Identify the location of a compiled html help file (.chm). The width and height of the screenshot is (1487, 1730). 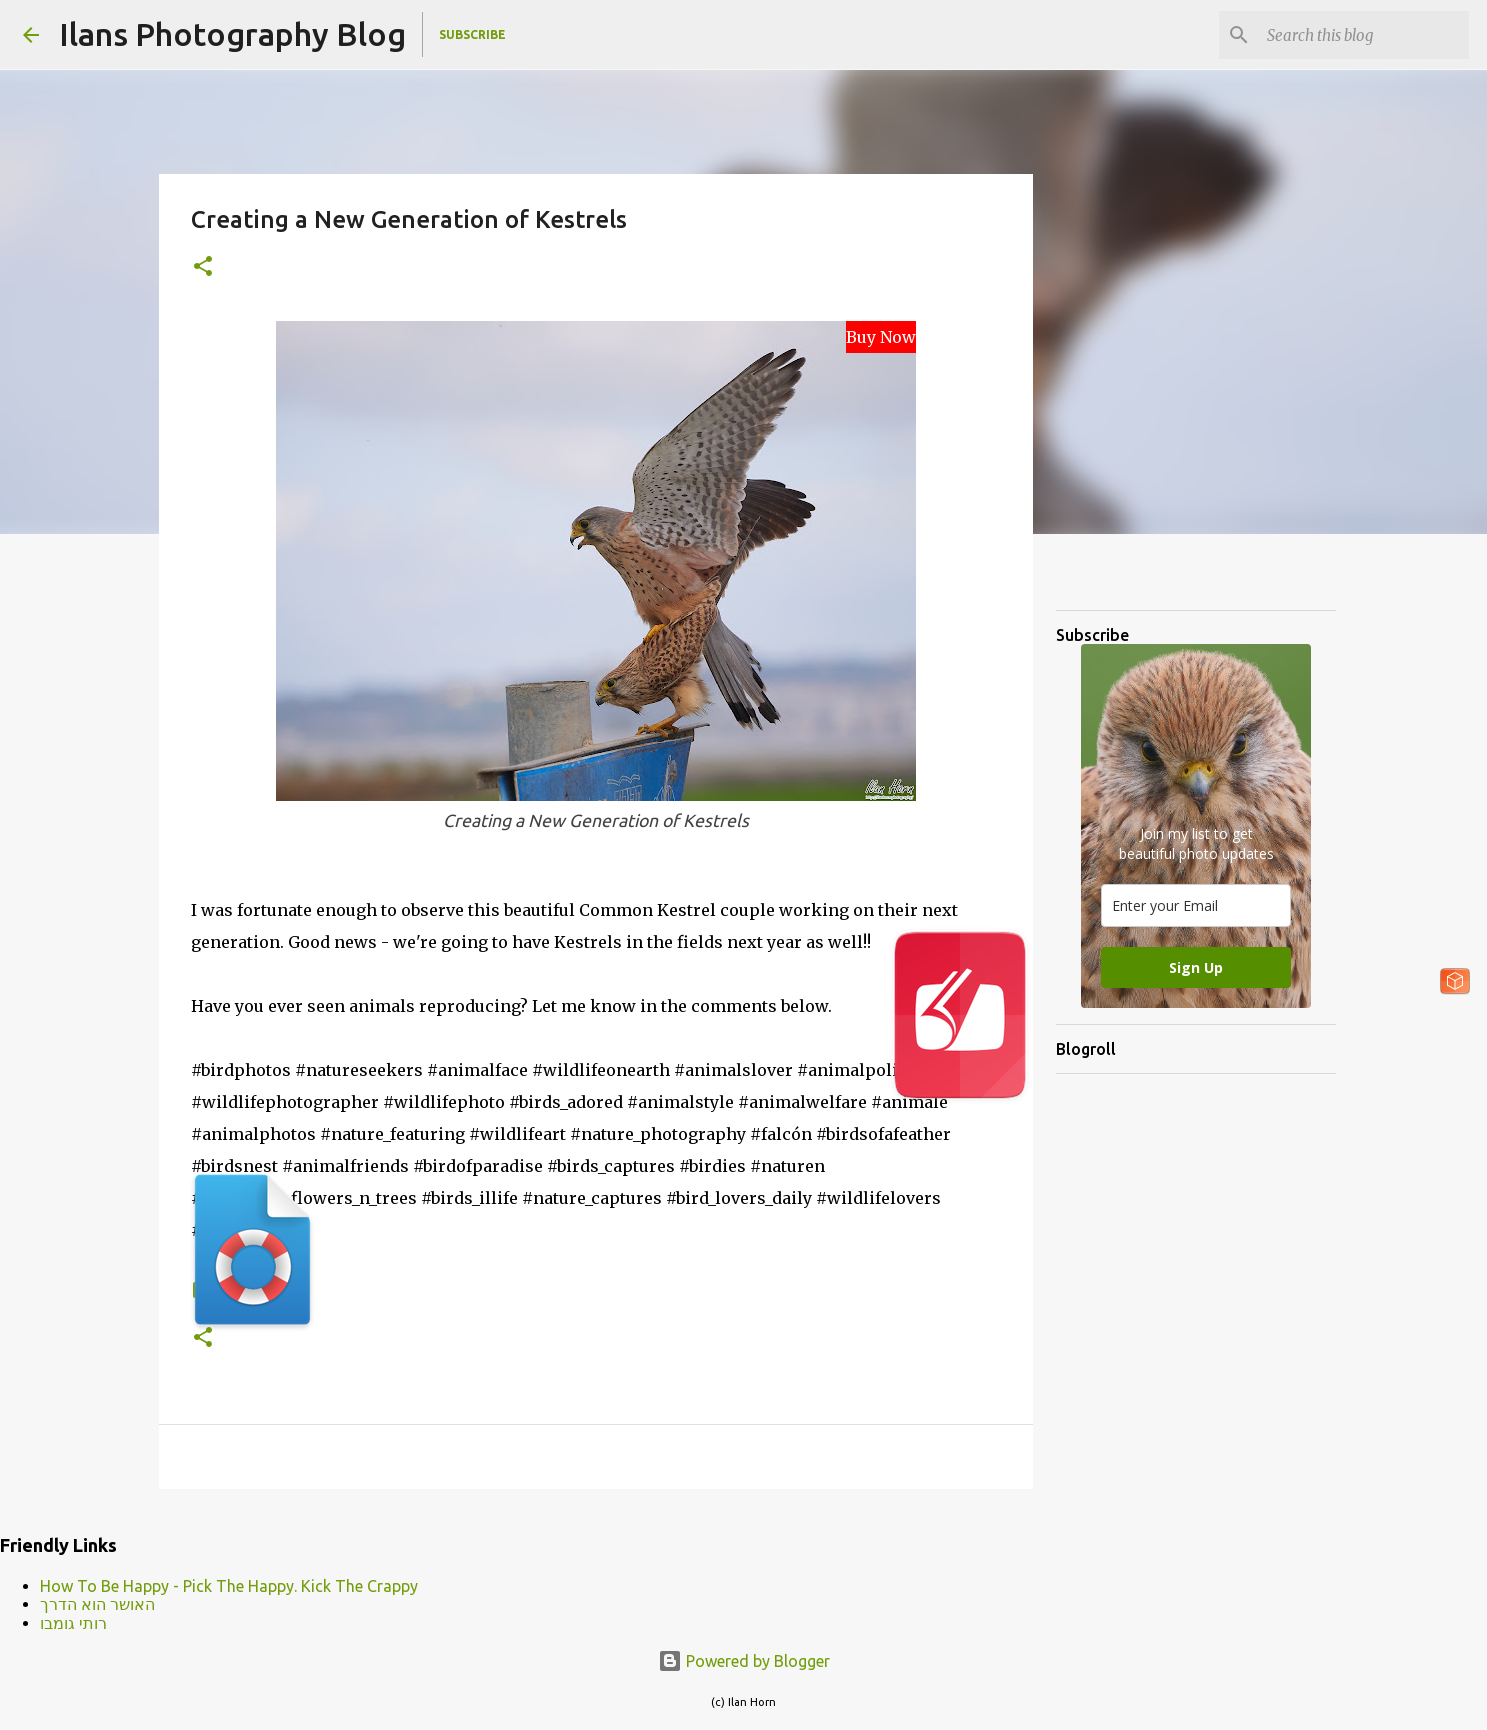
(252, 1249).